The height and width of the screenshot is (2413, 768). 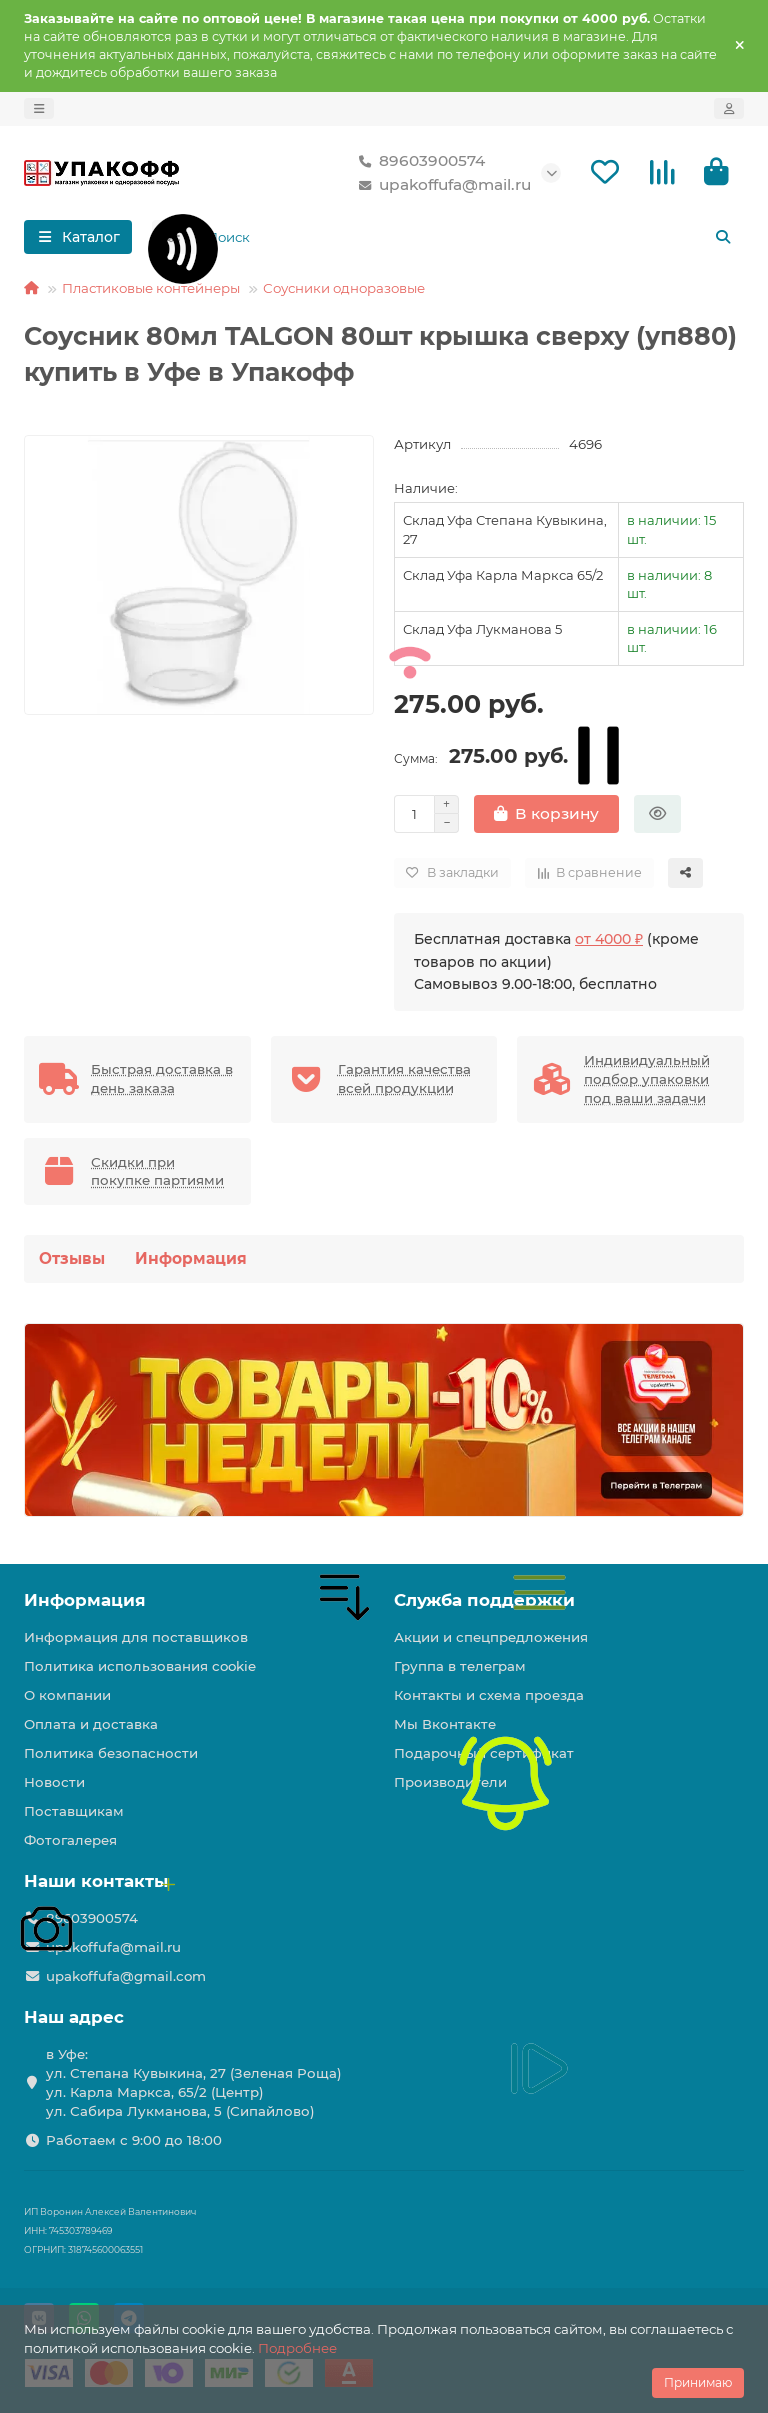 What do you see at coordinates (539, 1592) in the screenshot?
I see `open navigation menu` at bounding box center [539, 1592].